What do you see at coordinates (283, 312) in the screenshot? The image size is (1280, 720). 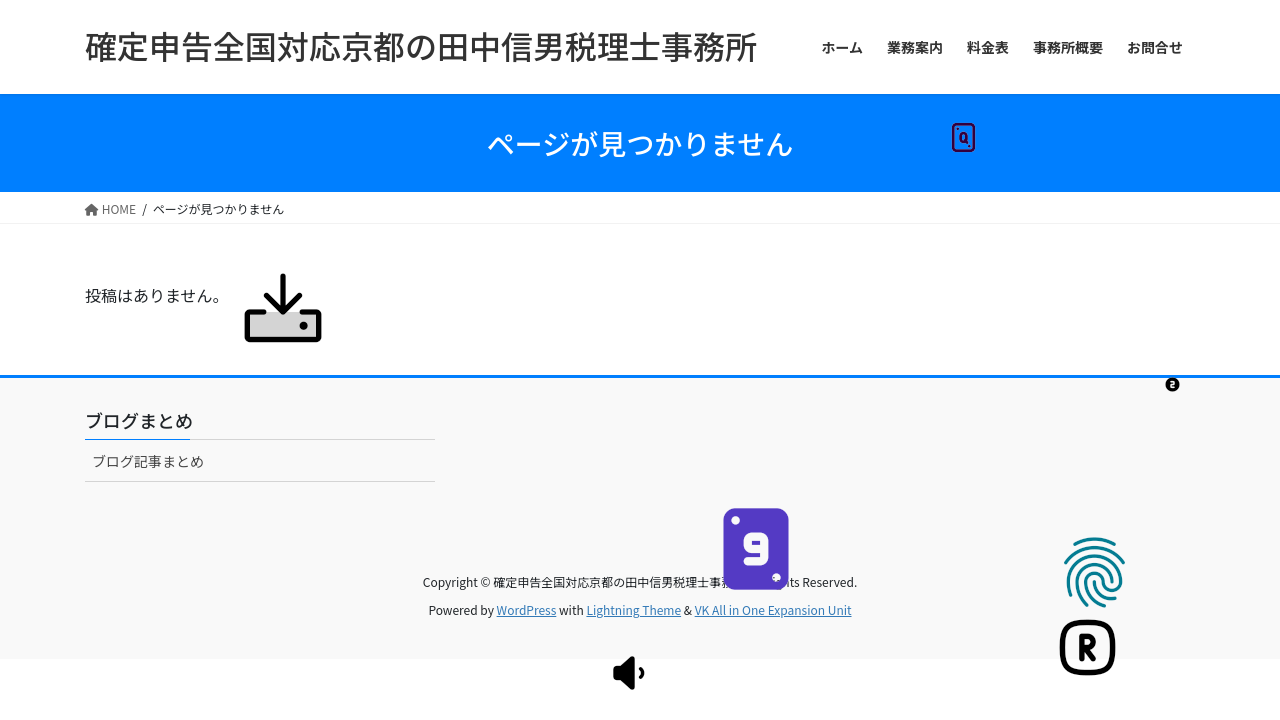 I see `download a file to your device` at bounding box center [283, 312].